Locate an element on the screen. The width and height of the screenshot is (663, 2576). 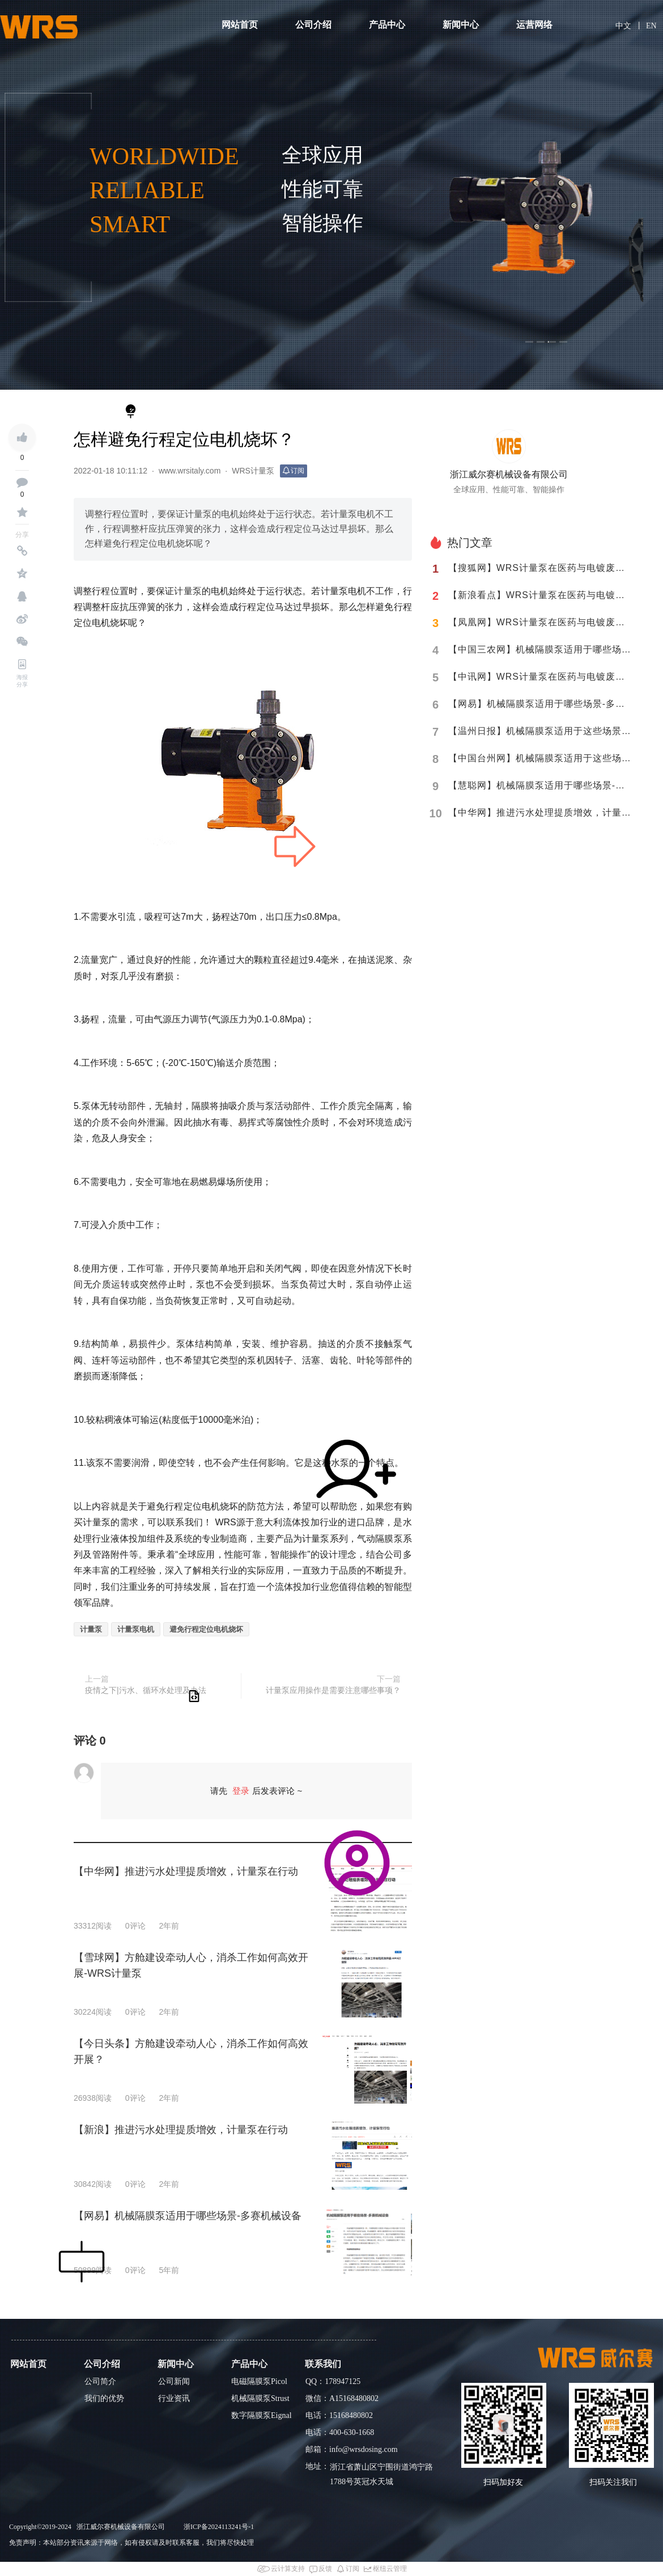
align object to horizontal center is located at coordinates (82, 2262).